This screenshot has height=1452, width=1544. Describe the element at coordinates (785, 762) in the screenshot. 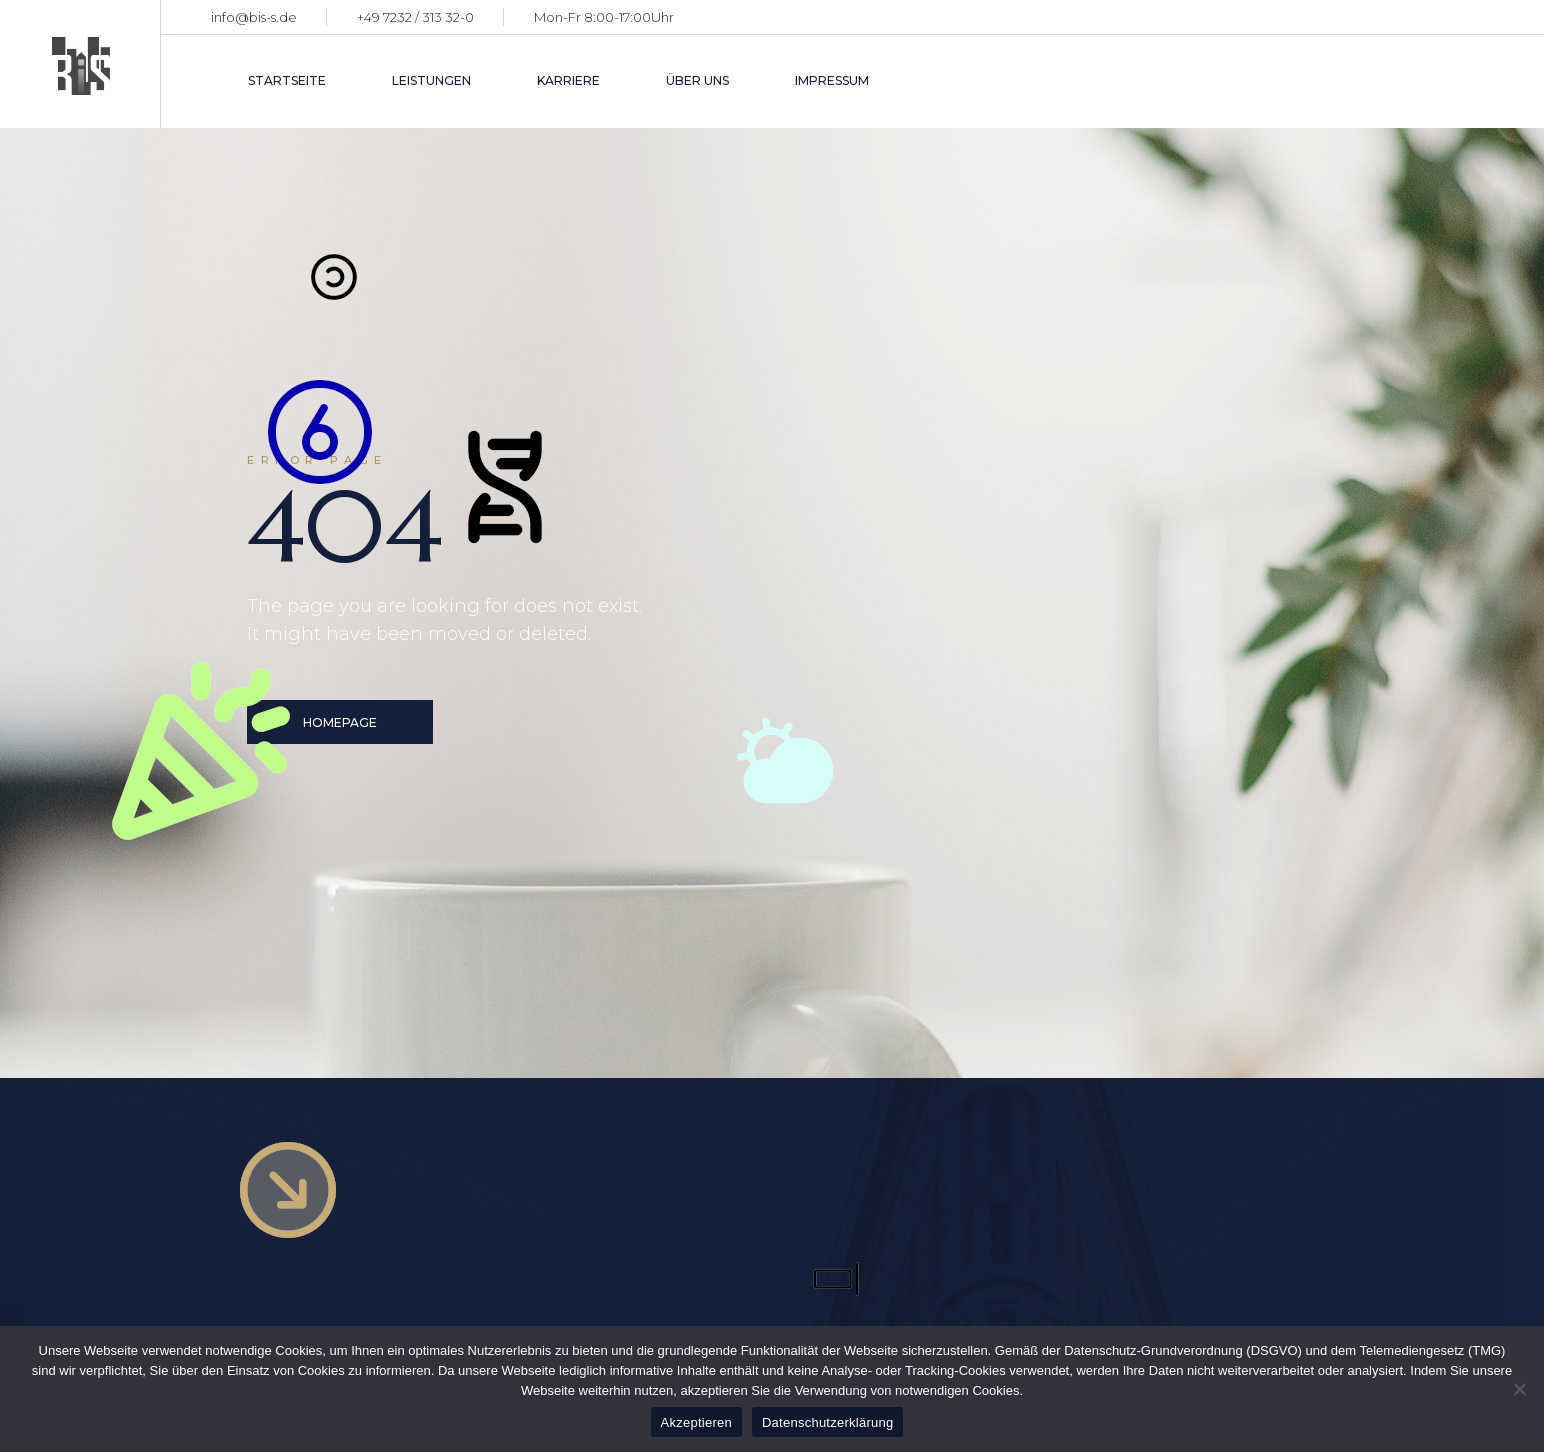

I see `view current weather conditions` at that location.